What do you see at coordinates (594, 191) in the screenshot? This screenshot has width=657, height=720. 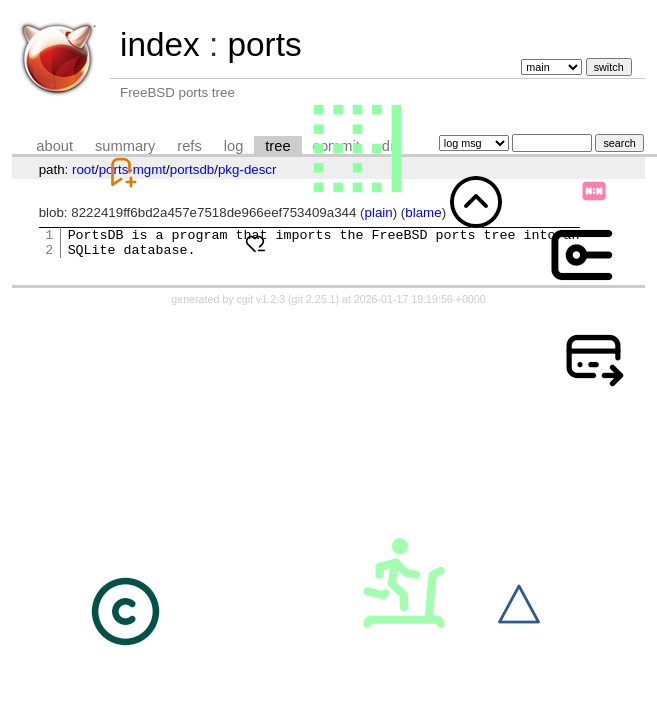 I see `indicates a many-to-many database relationship` at bounding box center [594, 191].